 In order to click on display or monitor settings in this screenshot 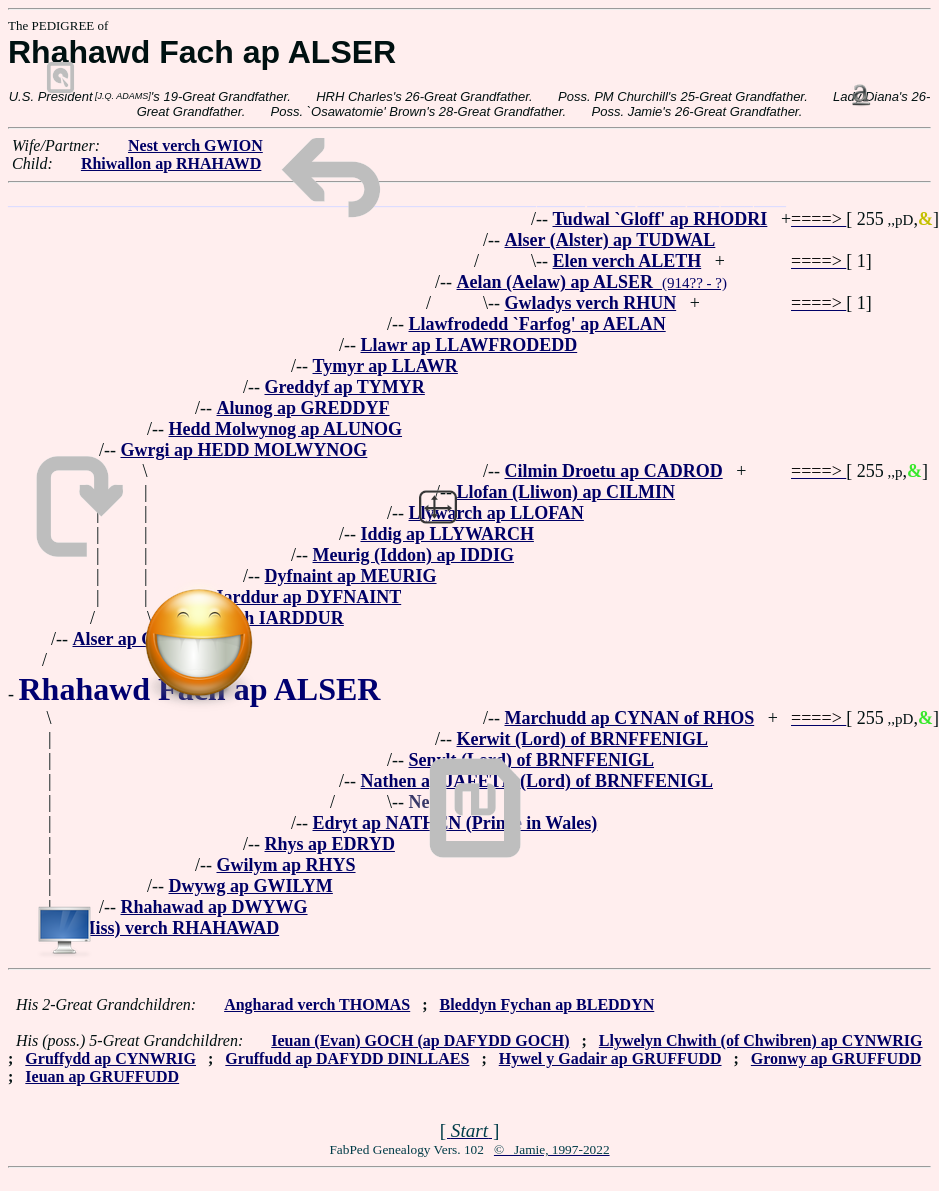, I will do `click(64, 929)`.